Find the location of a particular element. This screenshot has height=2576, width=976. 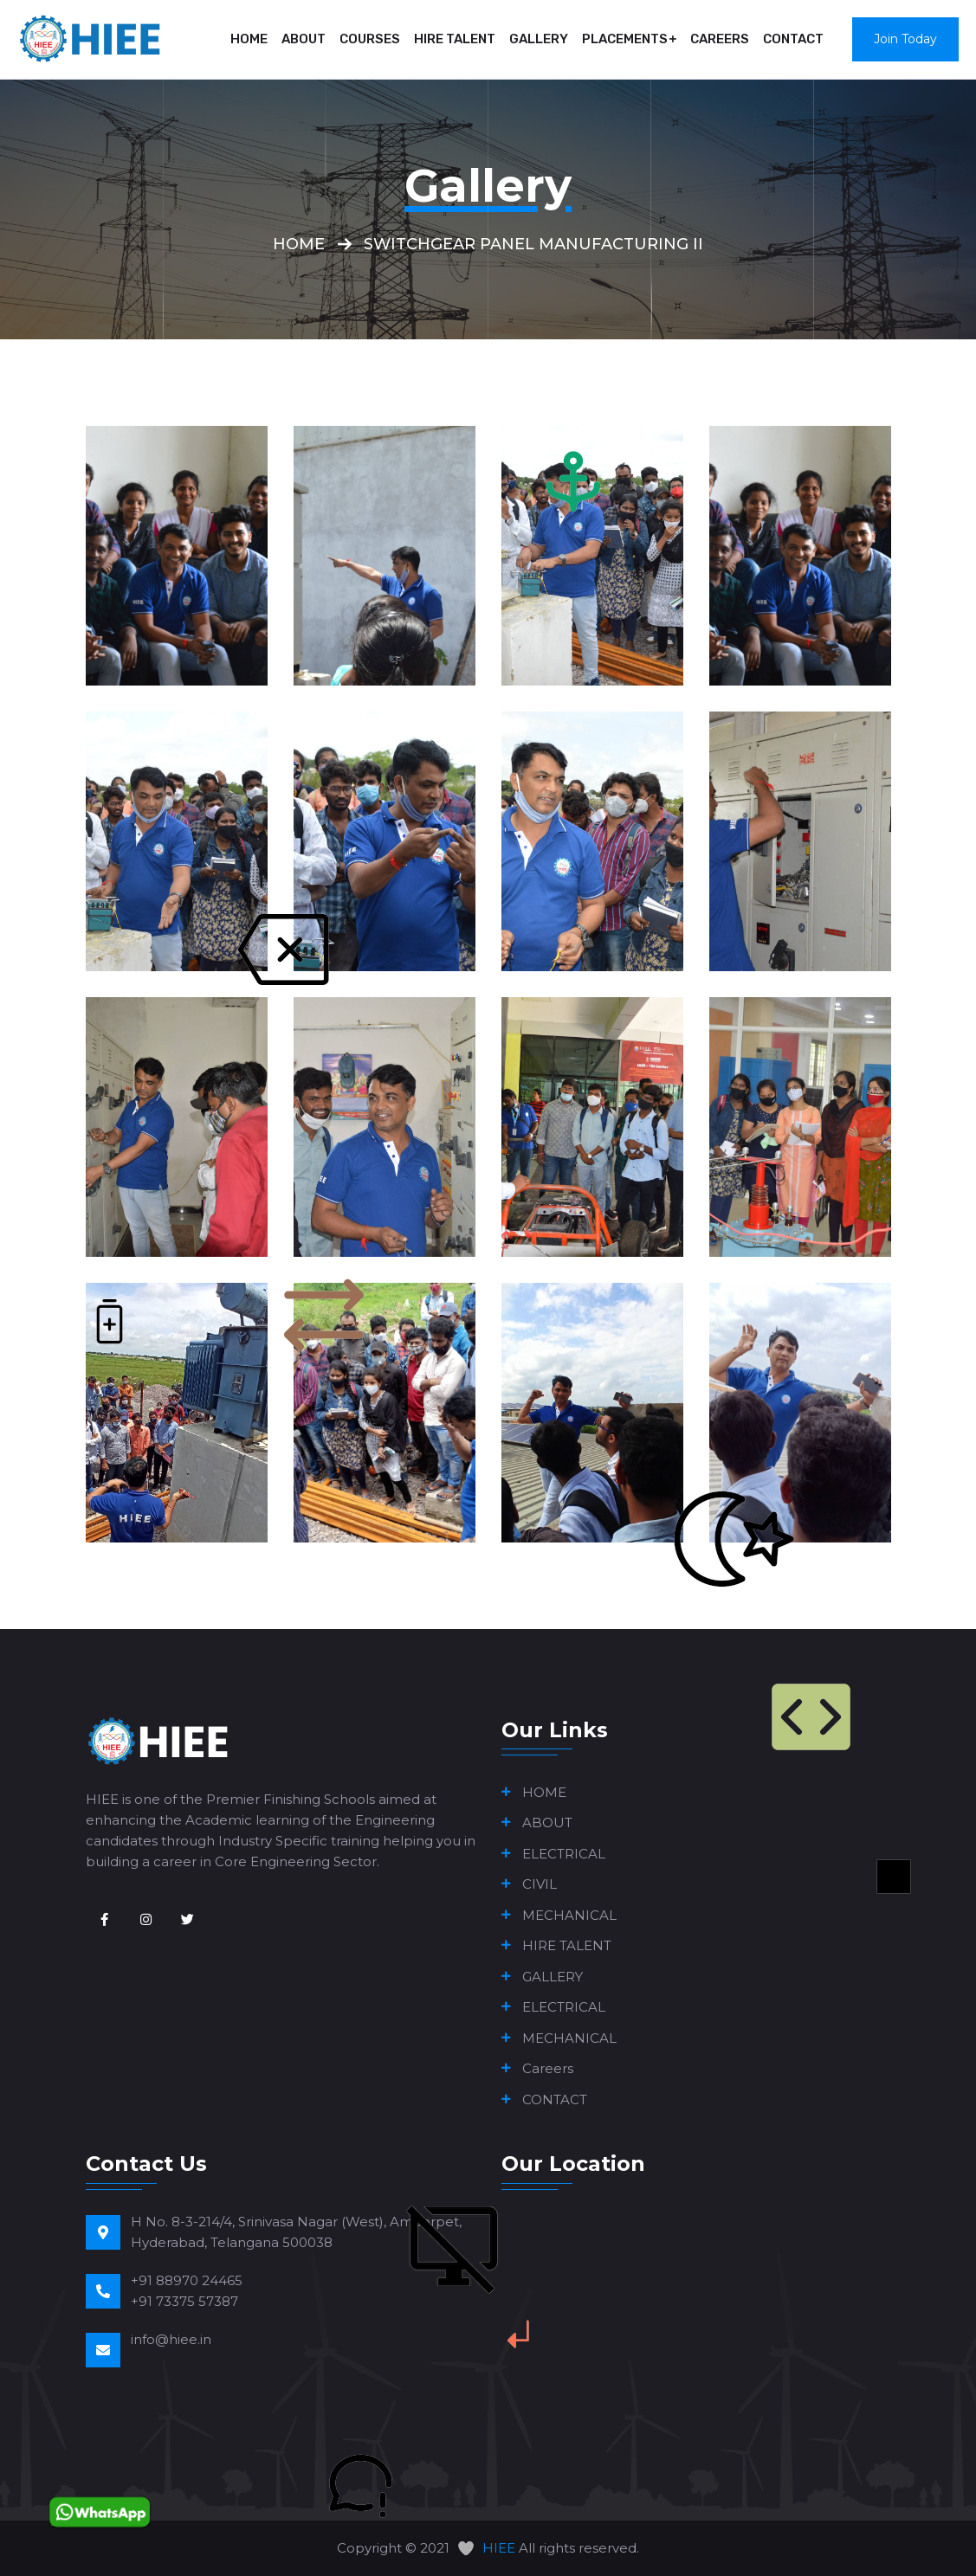

return to previous line or section is located at coordinates (519, 2334).